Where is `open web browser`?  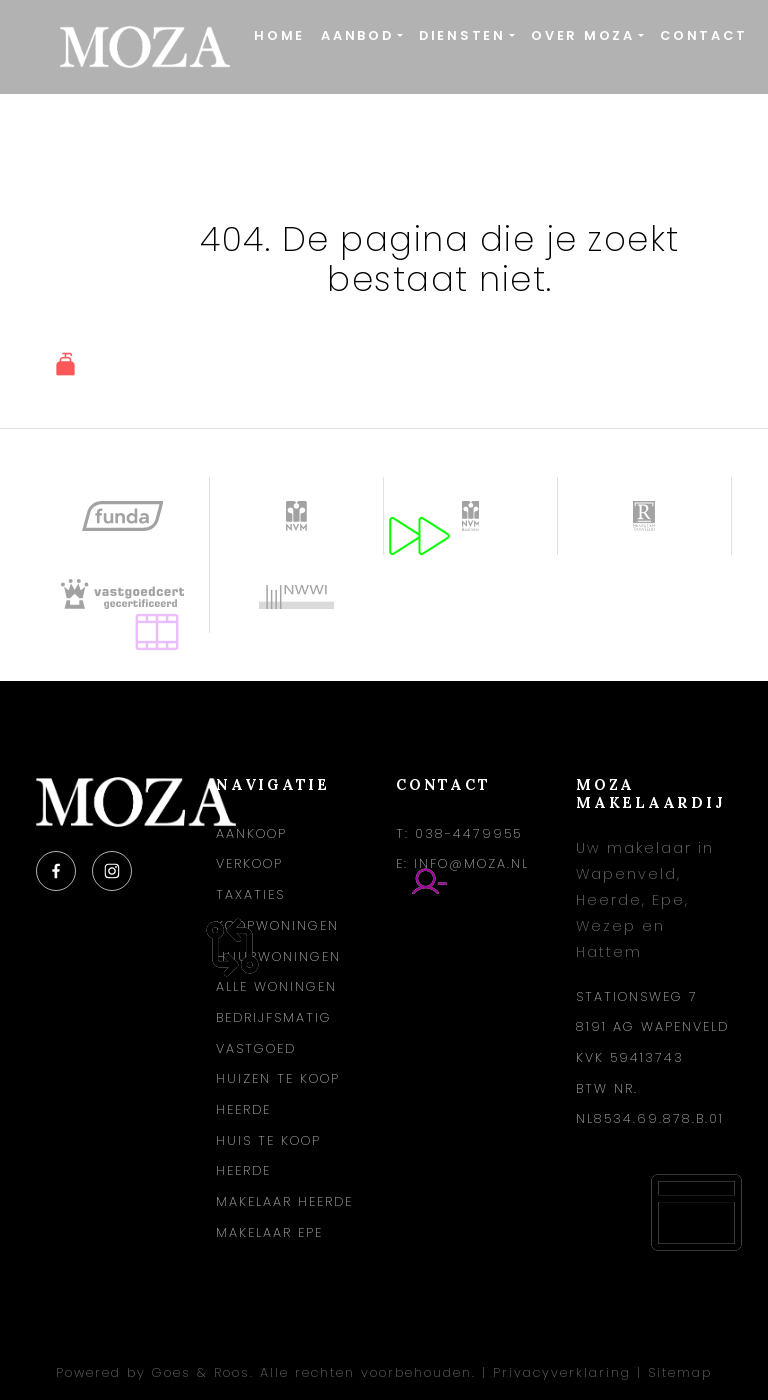 open web browser is located at coordinates (696, 1212).